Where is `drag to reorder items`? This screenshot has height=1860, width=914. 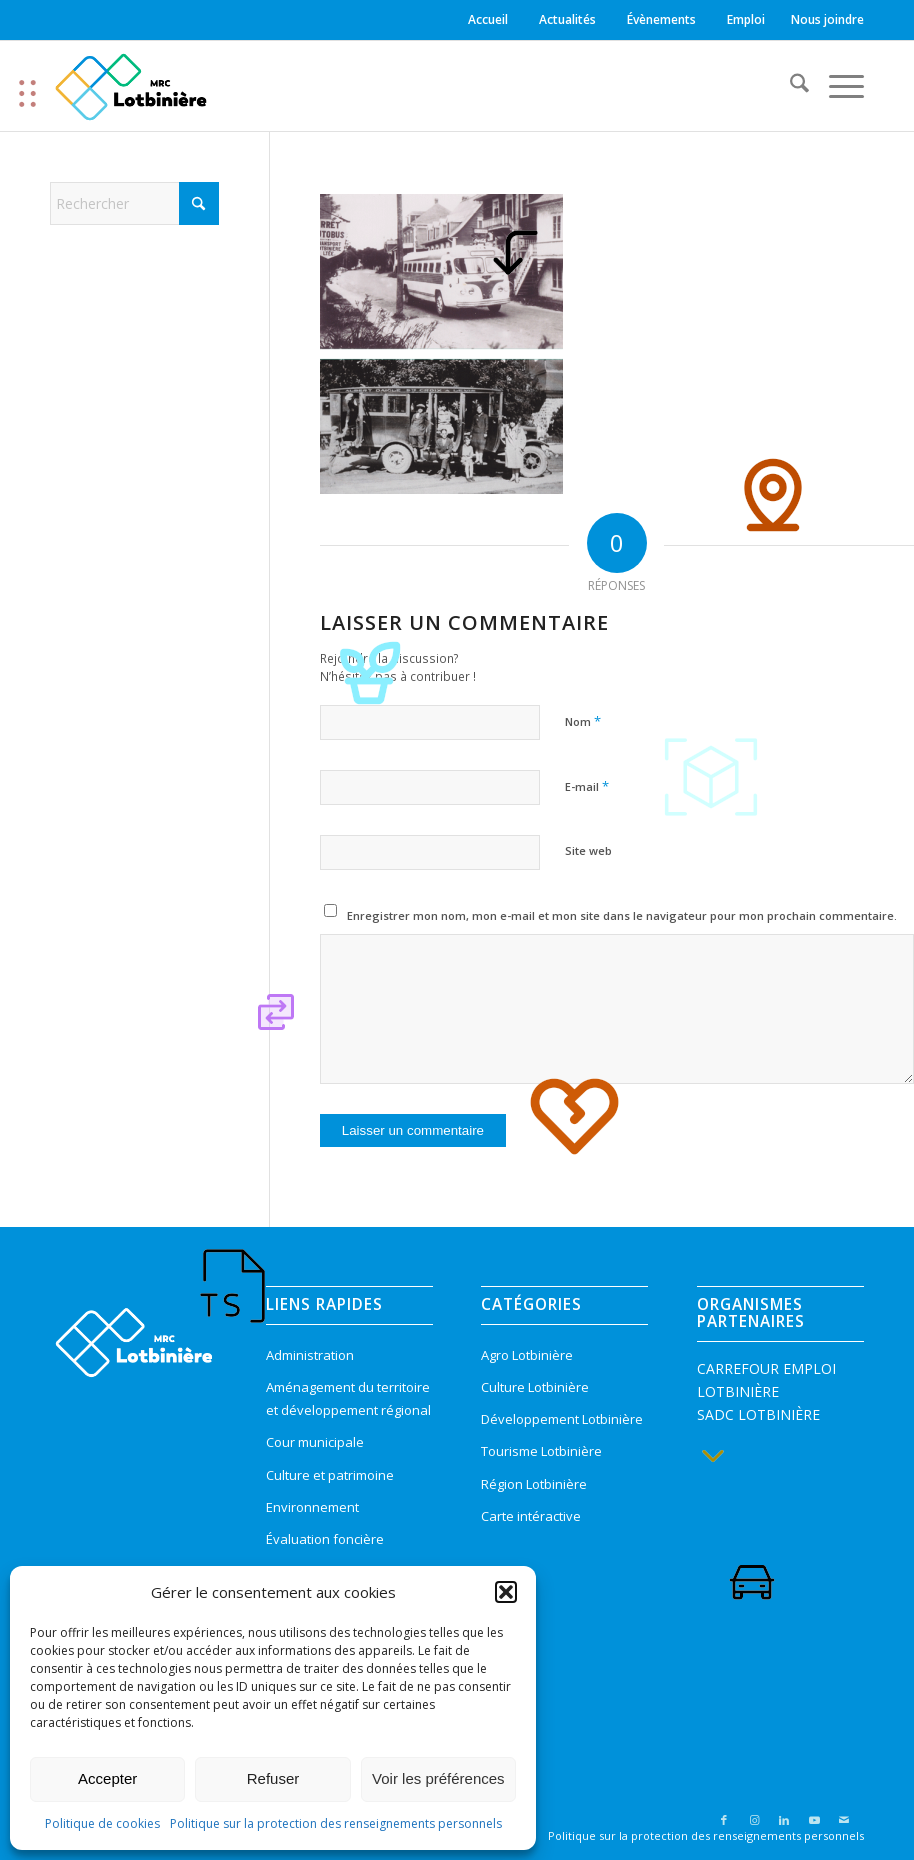 drag to reorder items is located at coordinates (27, 93).